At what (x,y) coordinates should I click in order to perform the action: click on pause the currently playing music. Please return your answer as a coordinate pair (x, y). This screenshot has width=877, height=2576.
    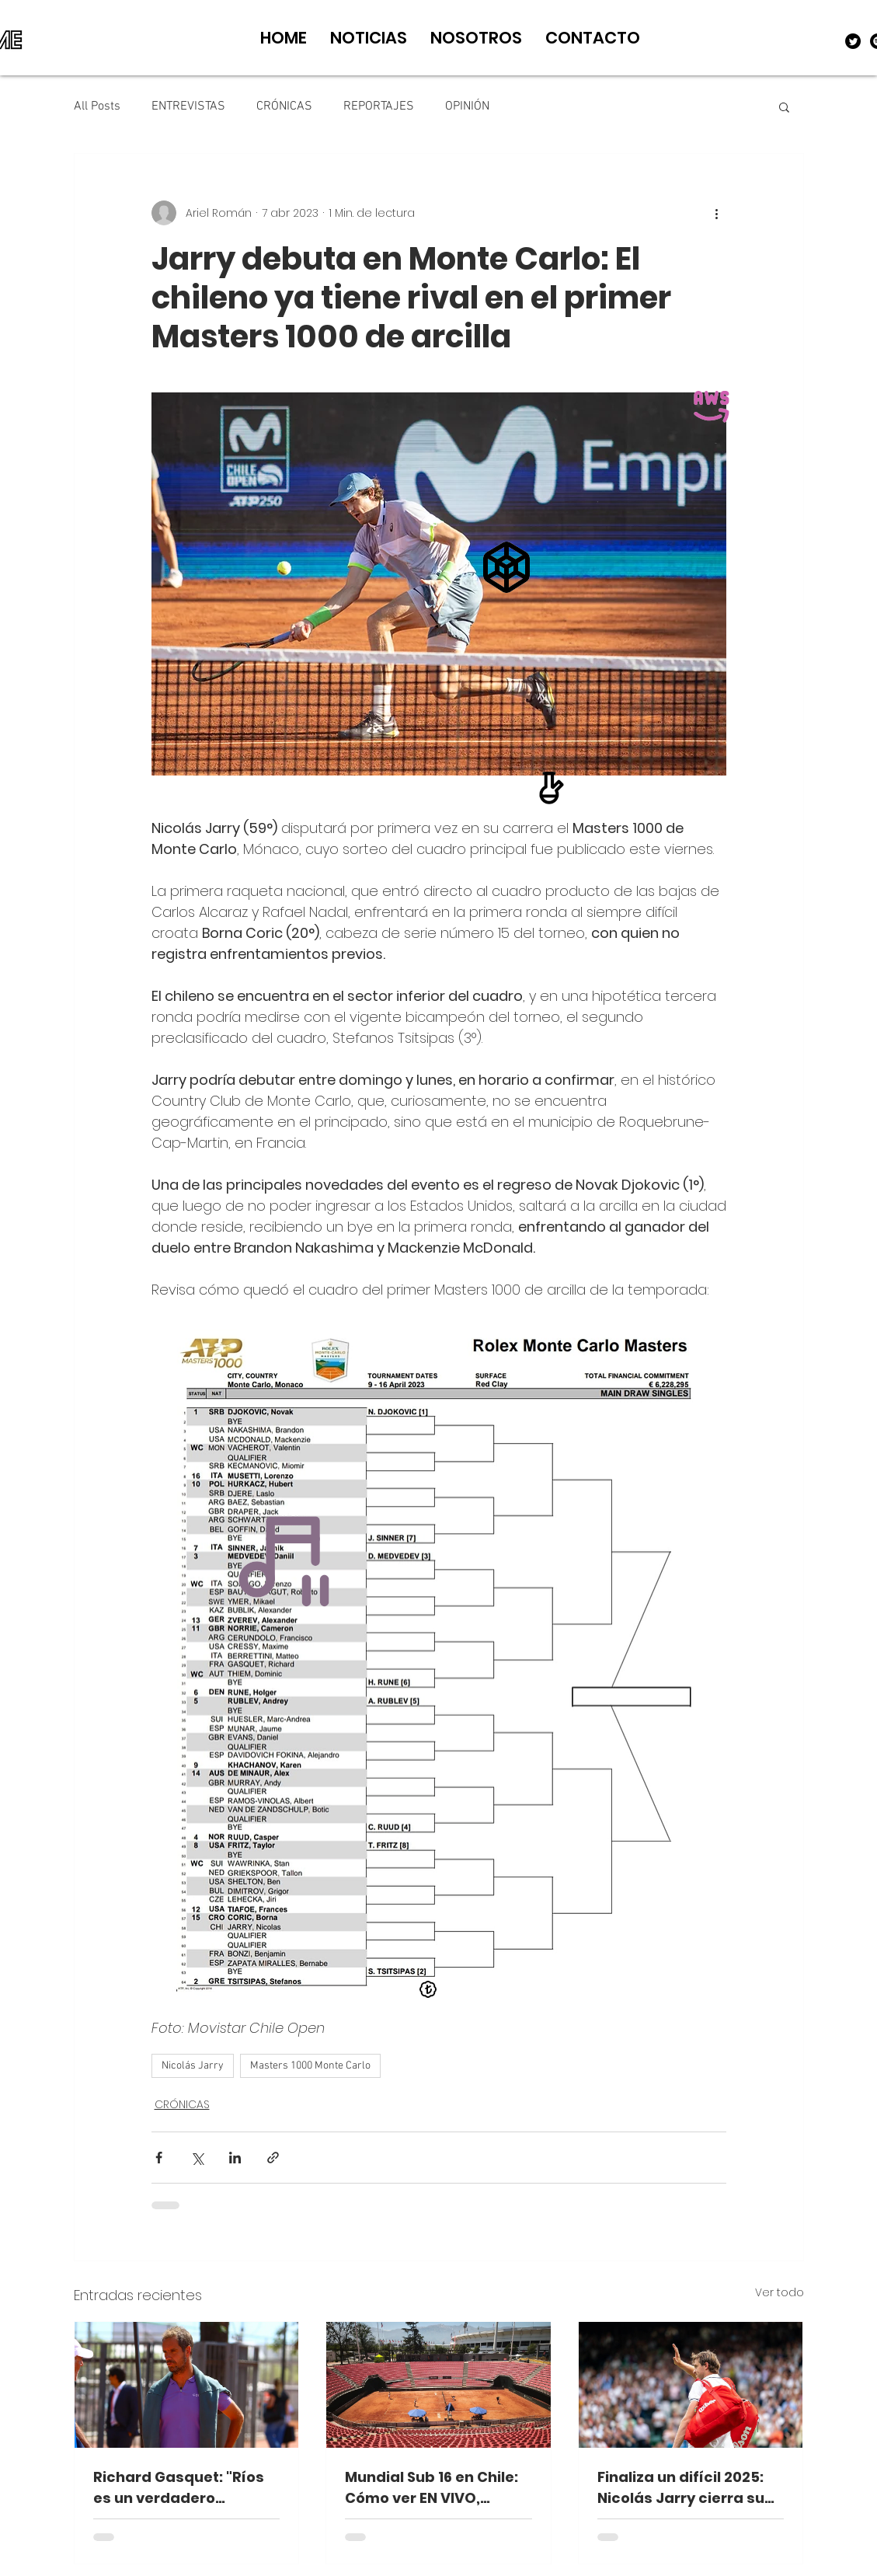
    Looking at the image, I should click on (284, 1556).